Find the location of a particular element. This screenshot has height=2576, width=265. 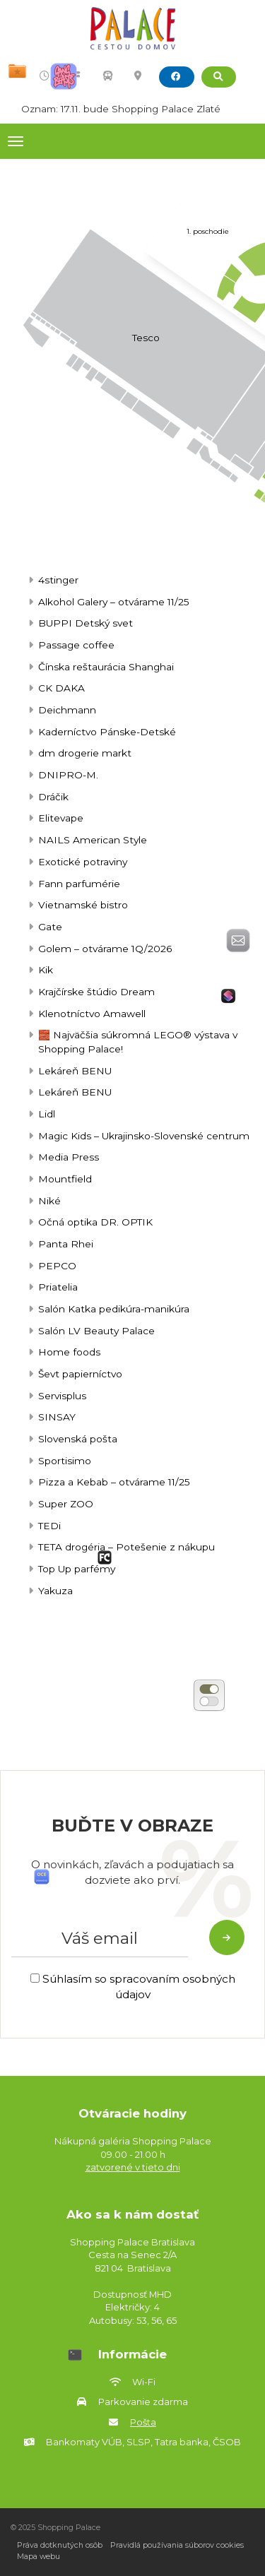

open OCE DRAWEXE application is located at coordinates (42, 1877).